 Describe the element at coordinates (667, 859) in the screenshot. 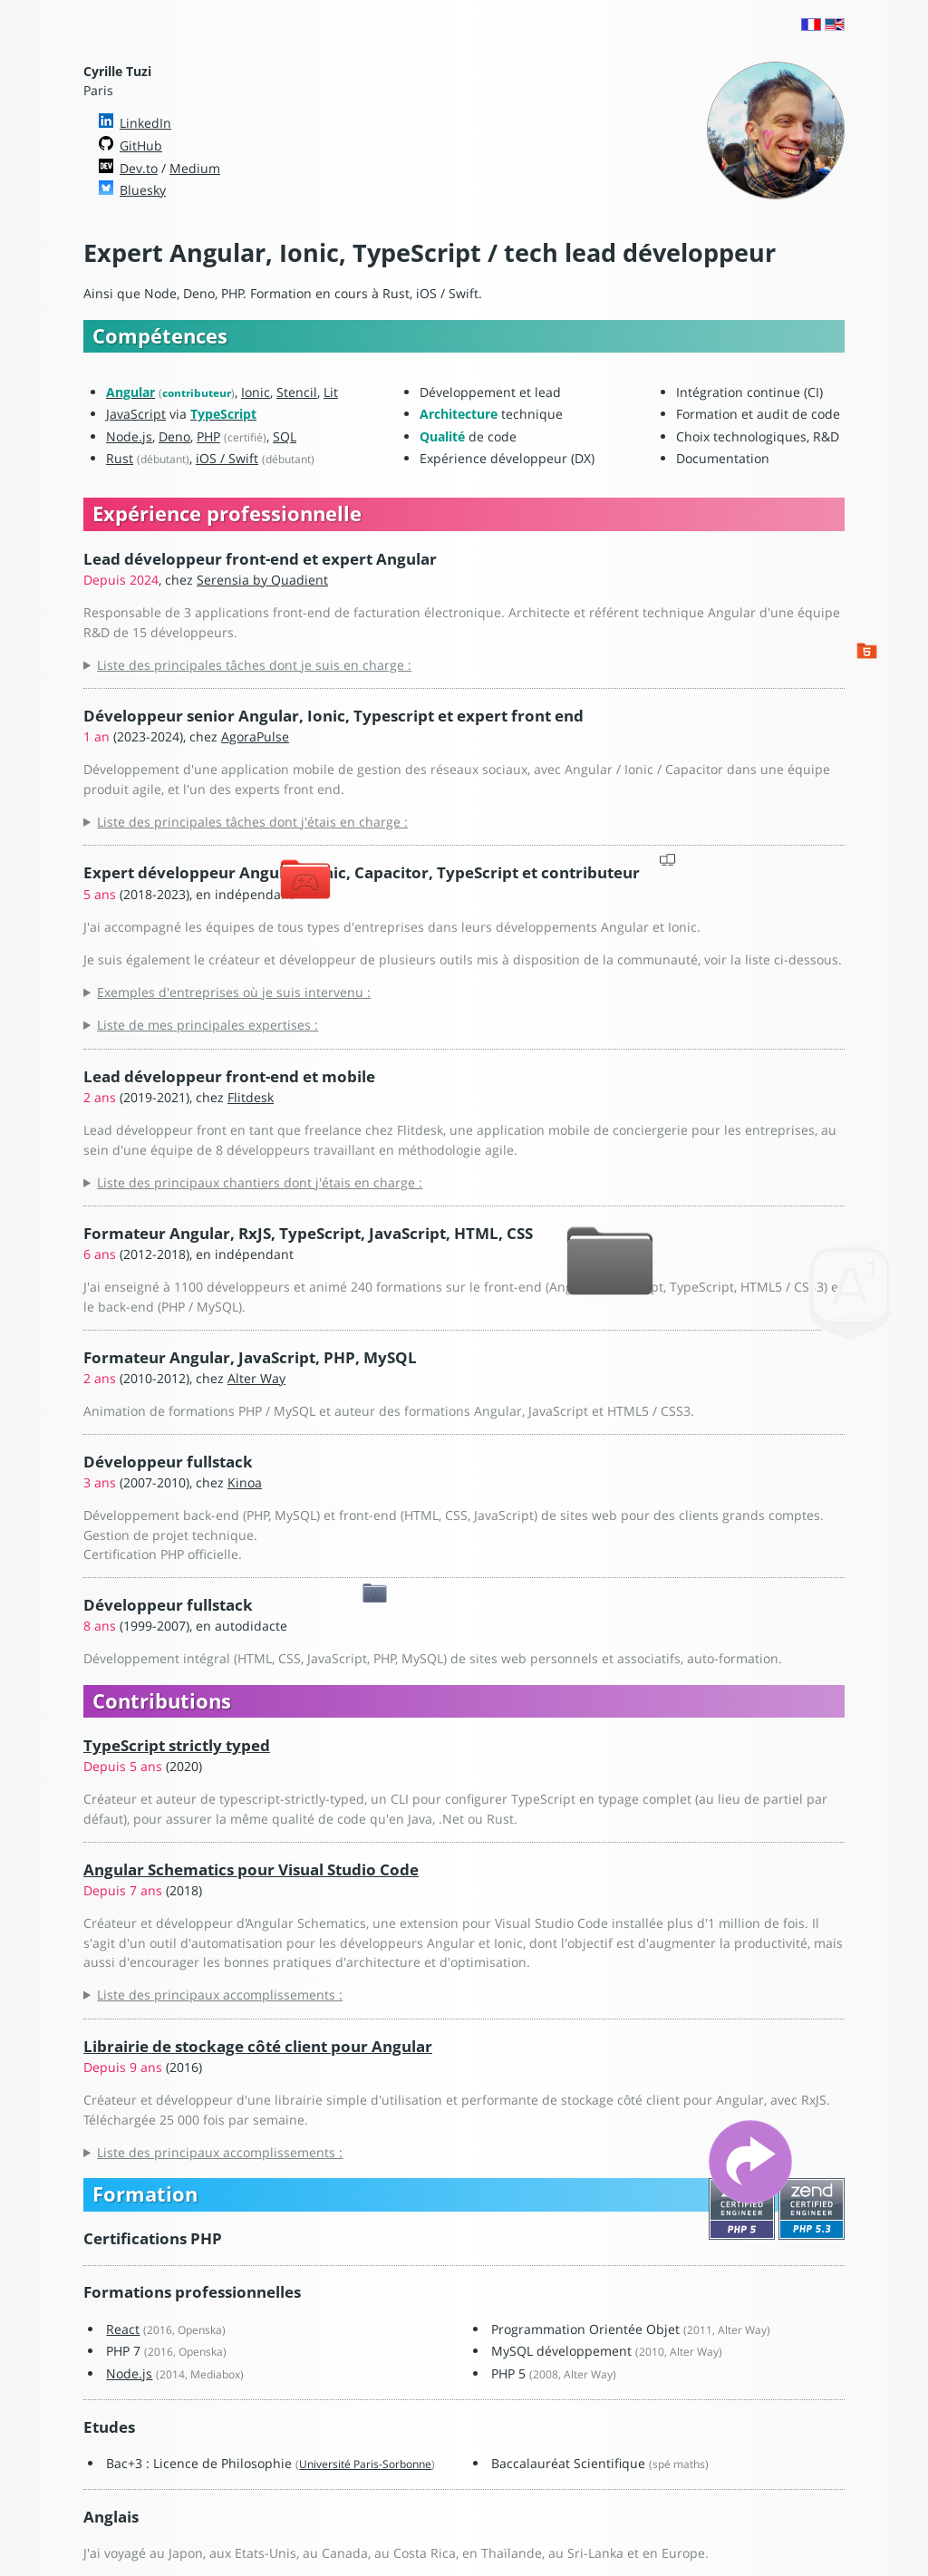

I see `display arrangement settings for multiple monitors` at that location.